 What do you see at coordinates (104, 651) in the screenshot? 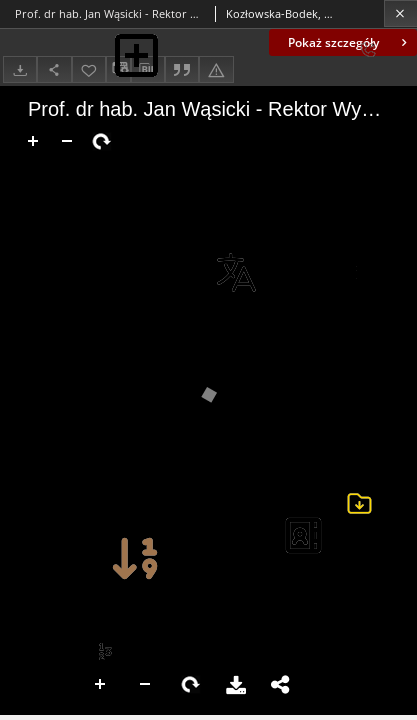
I see `toggle numbered list formatting` at bounding box center [104, 651].